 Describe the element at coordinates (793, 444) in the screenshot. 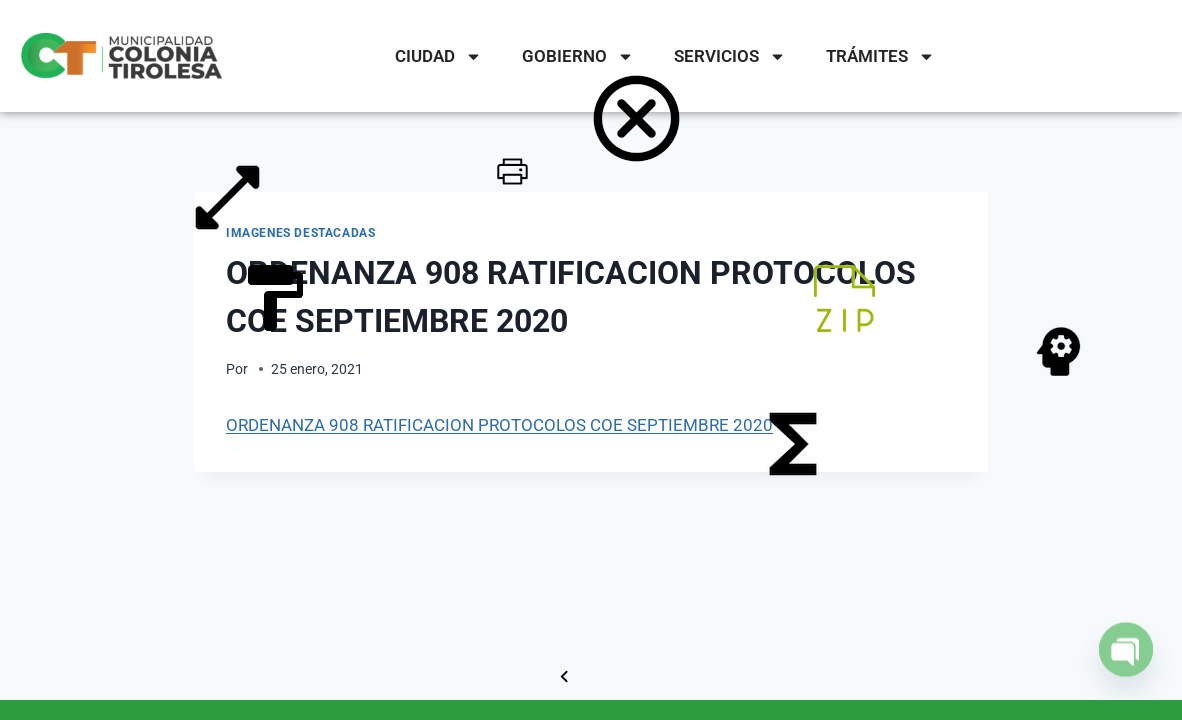

I see `insert a mathematical function or formula` at that location.